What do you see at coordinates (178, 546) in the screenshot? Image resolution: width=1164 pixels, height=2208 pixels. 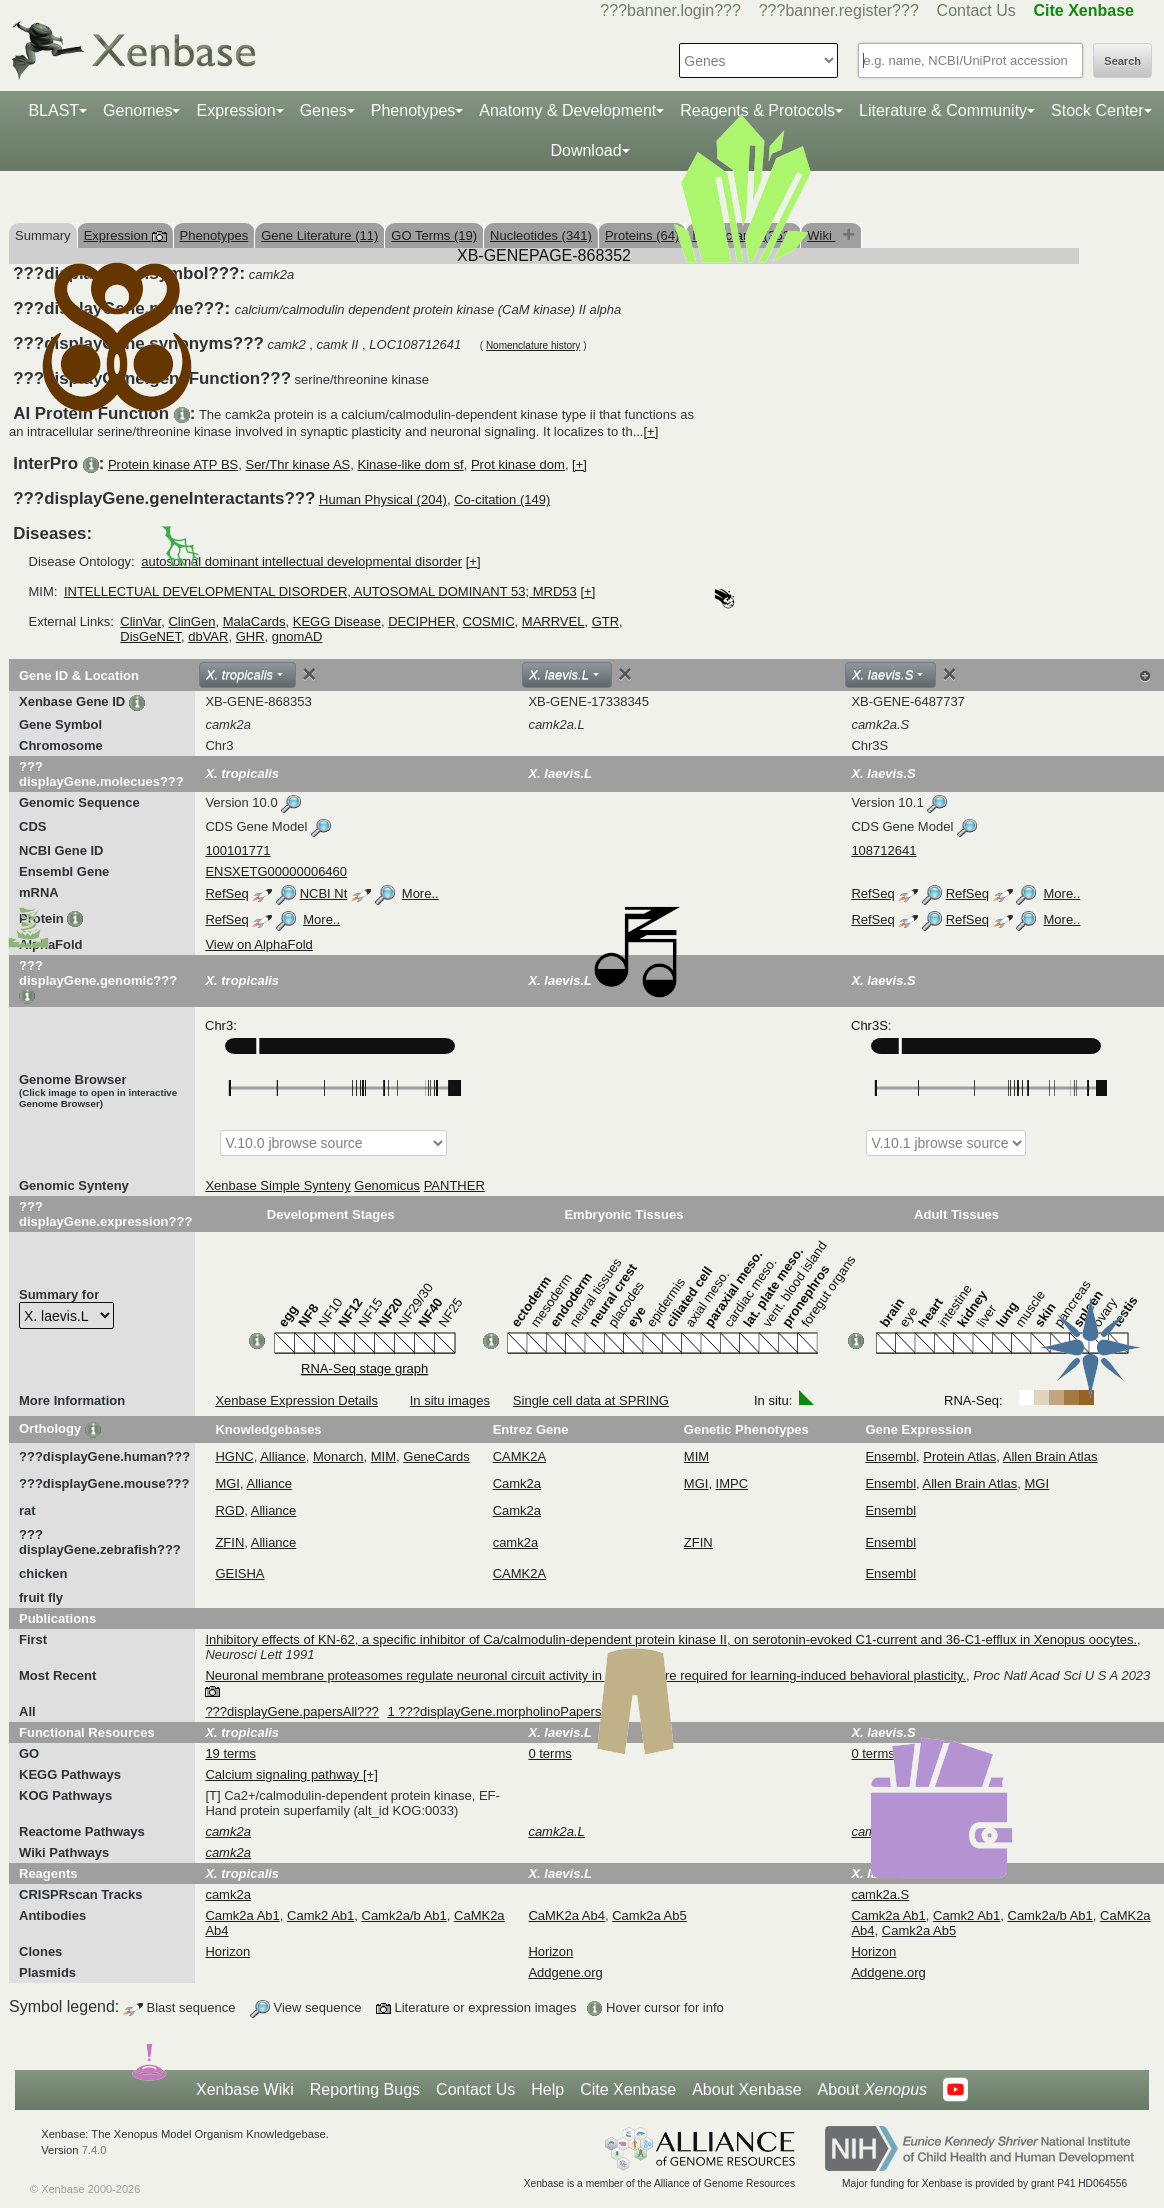 I see `indicates lightning or electrical damage effect` at bounding box center [178, 546].